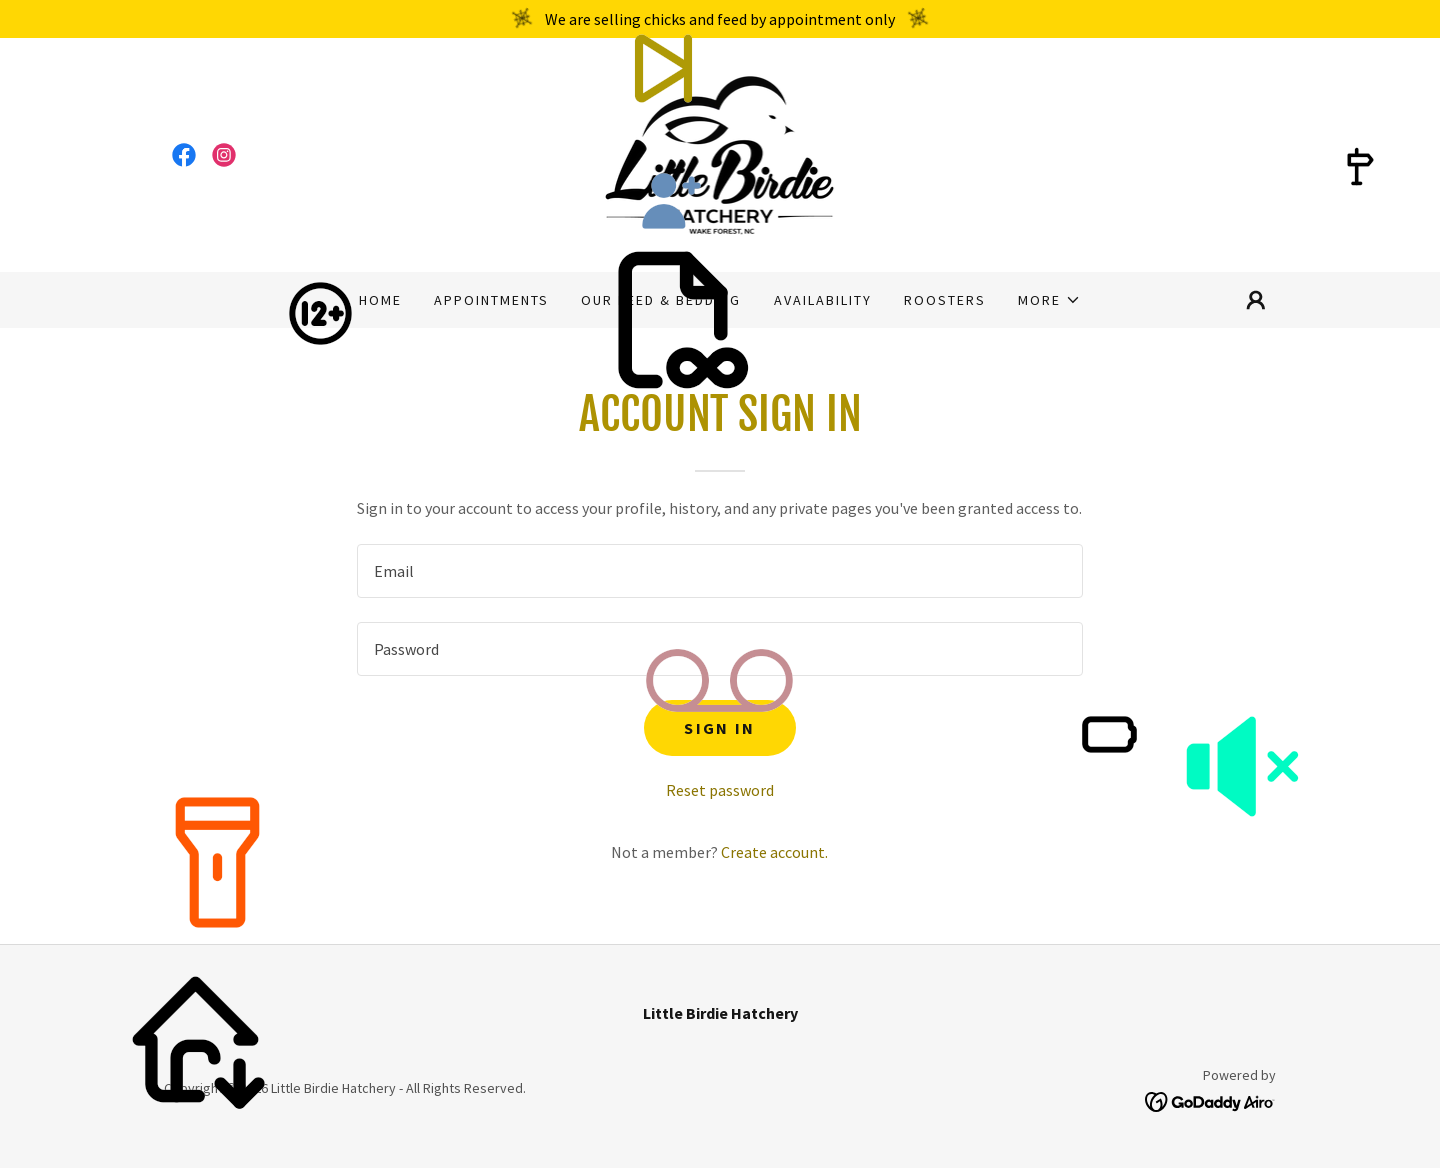  What do you see at coordinates (663, 68) in the screenshot?
I see `skip to the next track or video` at bounding box center [663, 68].